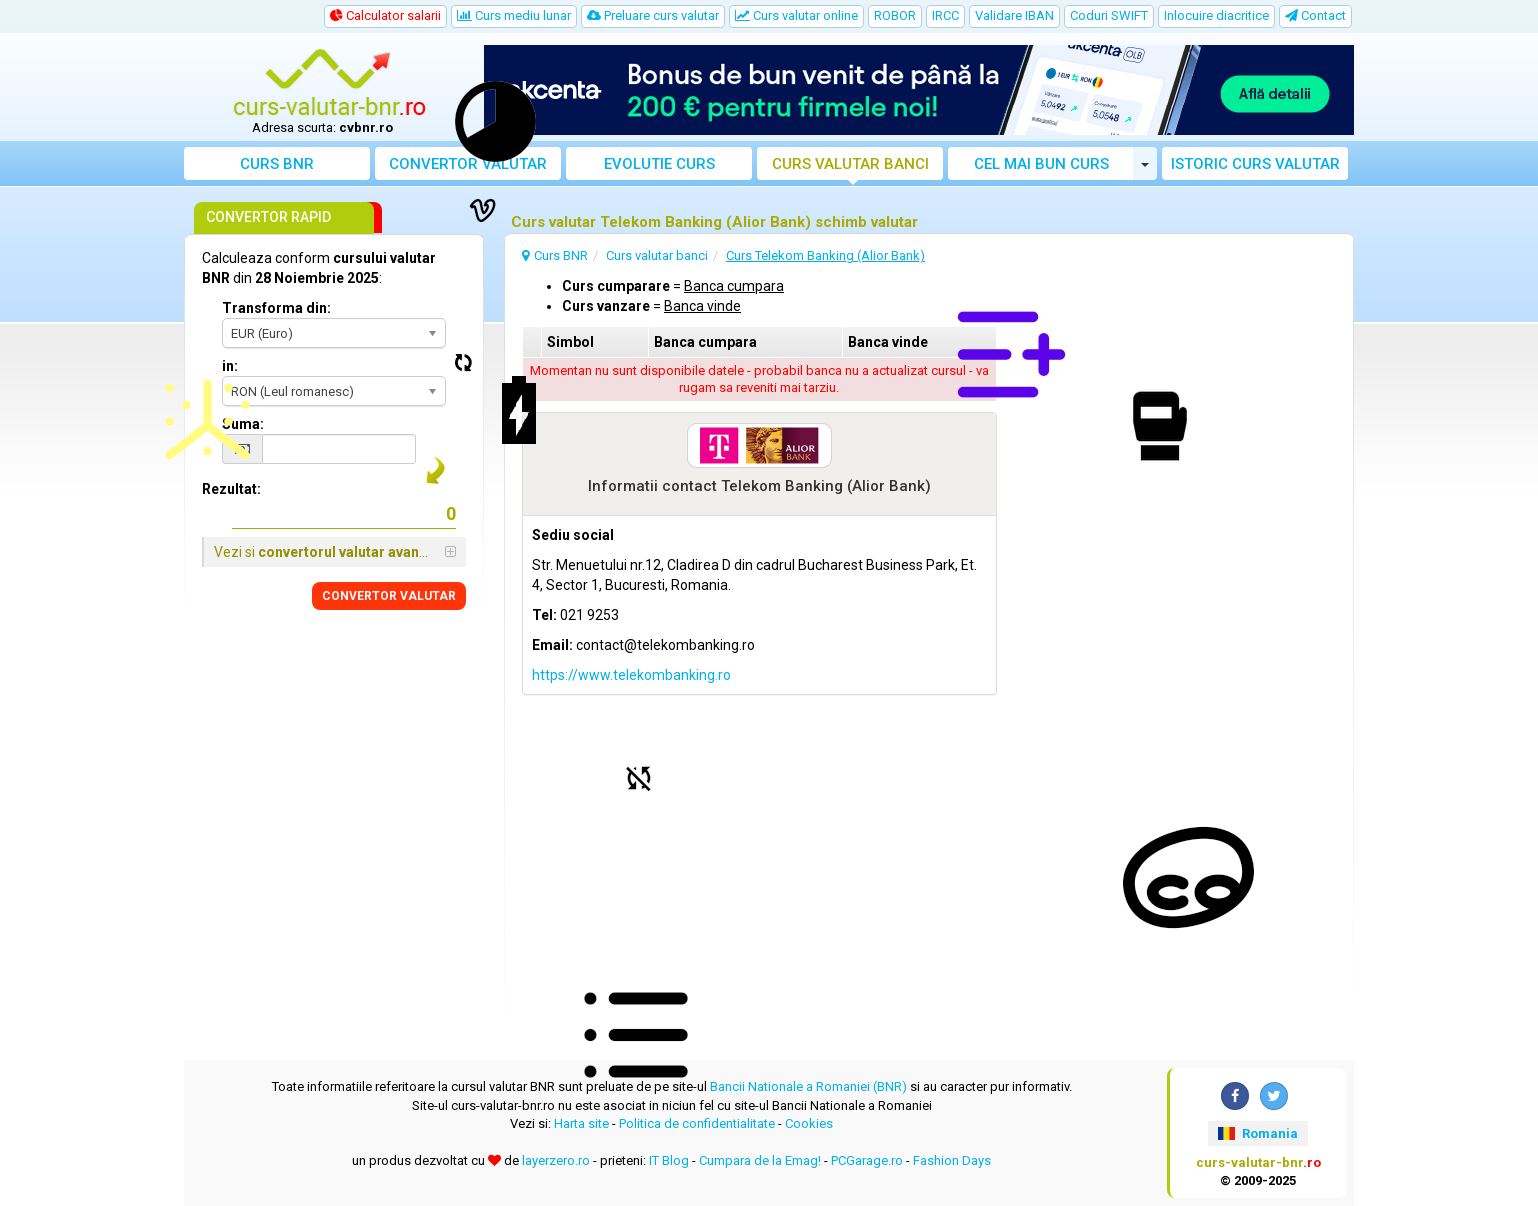  Describe the element at coordinates (495, 121) in the screenshot. I see `indicates 66% progress or completion` at that location.